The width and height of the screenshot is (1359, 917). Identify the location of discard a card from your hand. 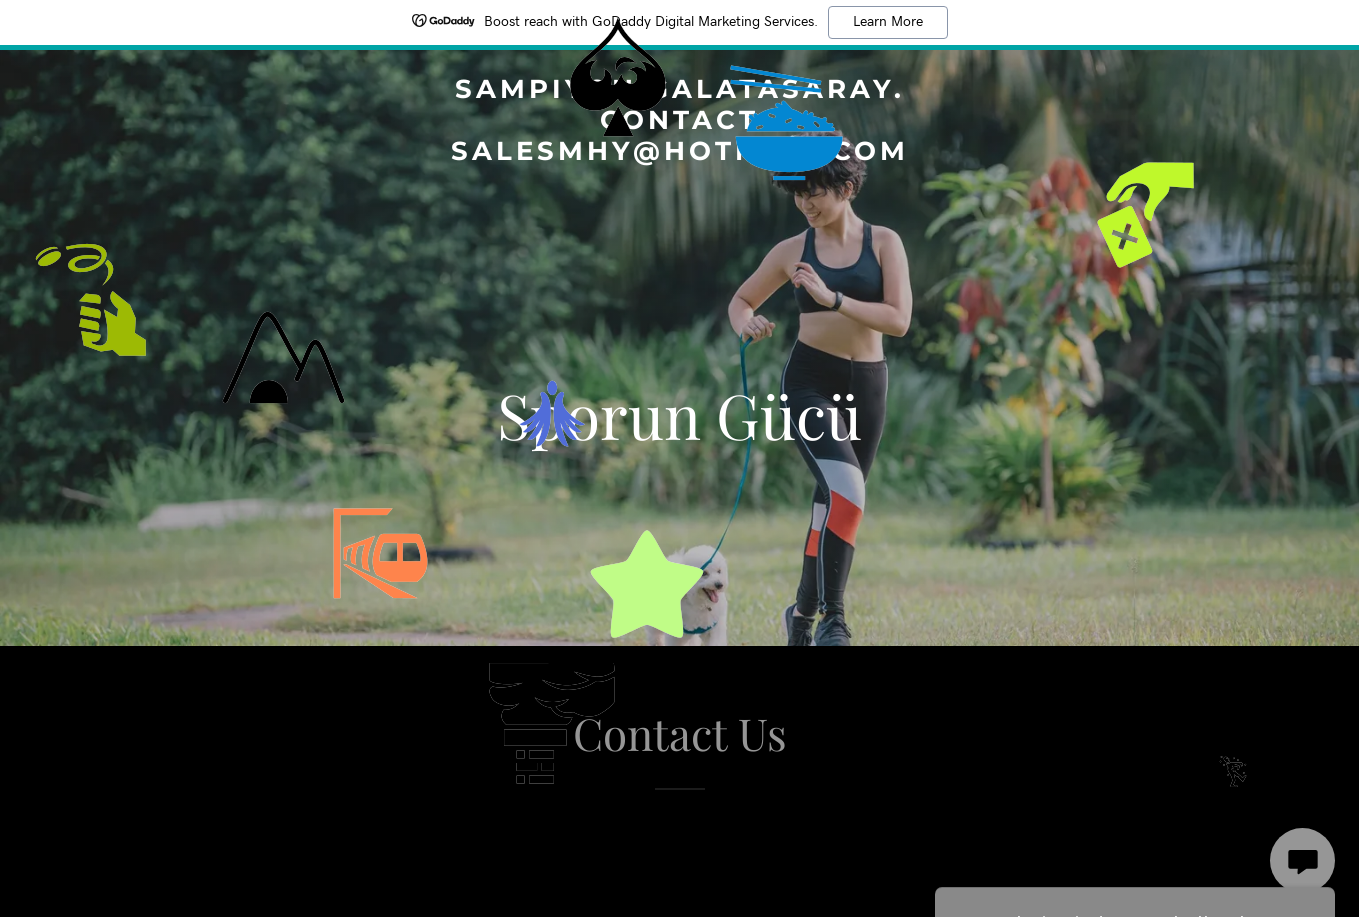
(1141, 215).